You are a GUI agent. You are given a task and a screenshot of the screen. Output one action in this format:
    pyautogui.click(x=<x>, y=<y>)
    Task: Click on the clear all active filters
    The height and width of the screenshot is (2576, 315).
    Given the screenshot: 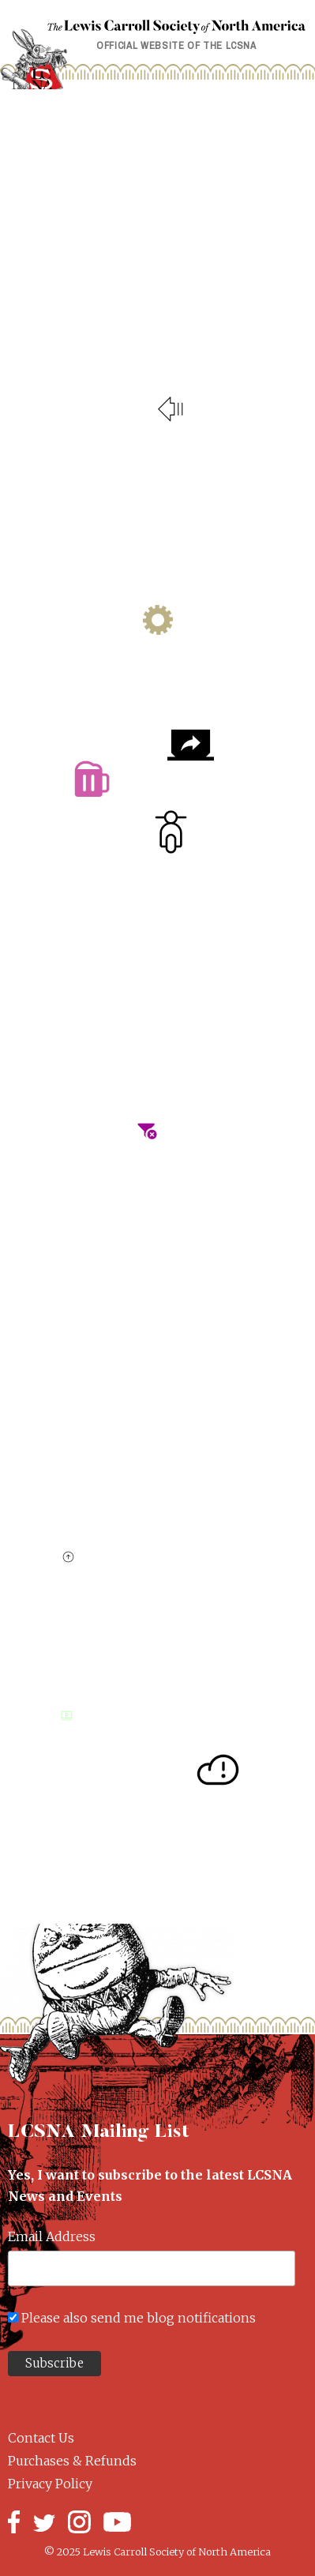 What is the action you would take?
    pyautogui.click(x=147, y=1129)
    